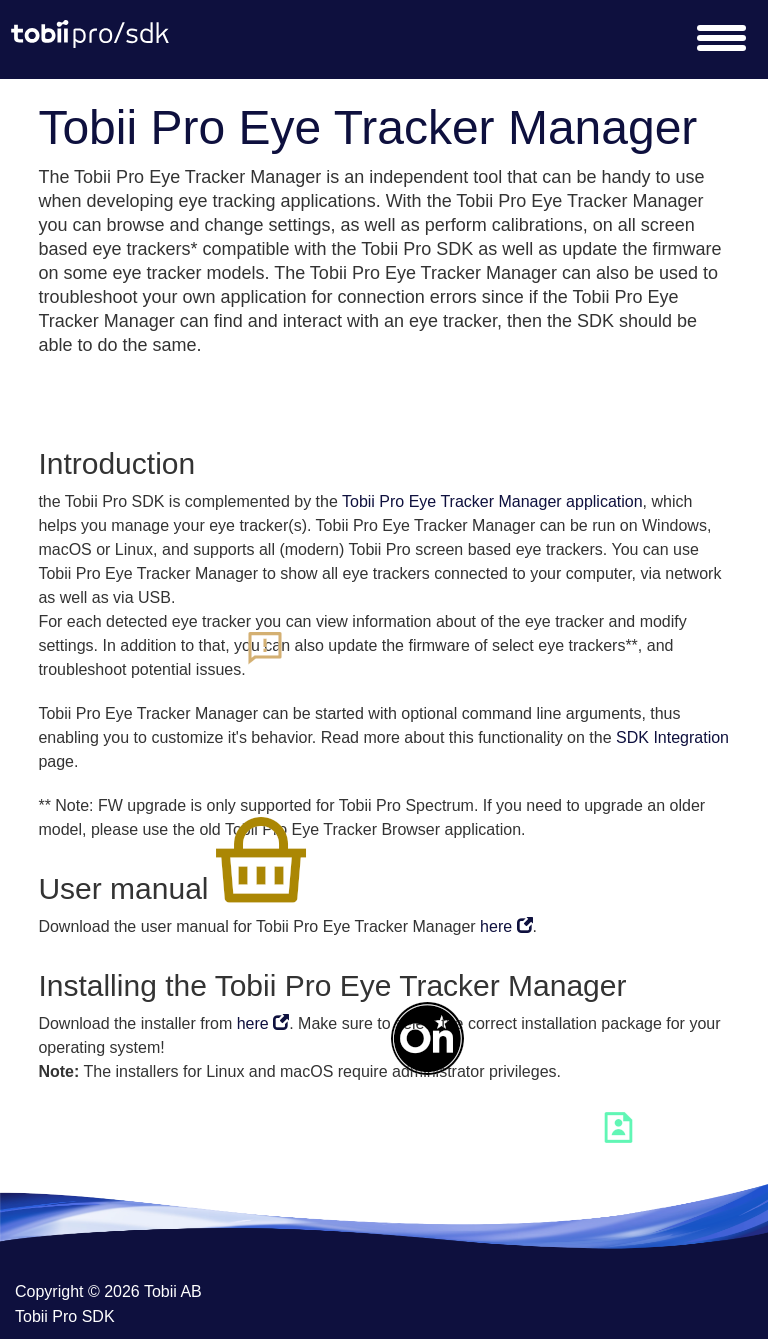  What do you see at coordinates (427, 1038) in the screenshot?
I see `access OnStar connected vehicle services` at bounding box center [427, 1038].